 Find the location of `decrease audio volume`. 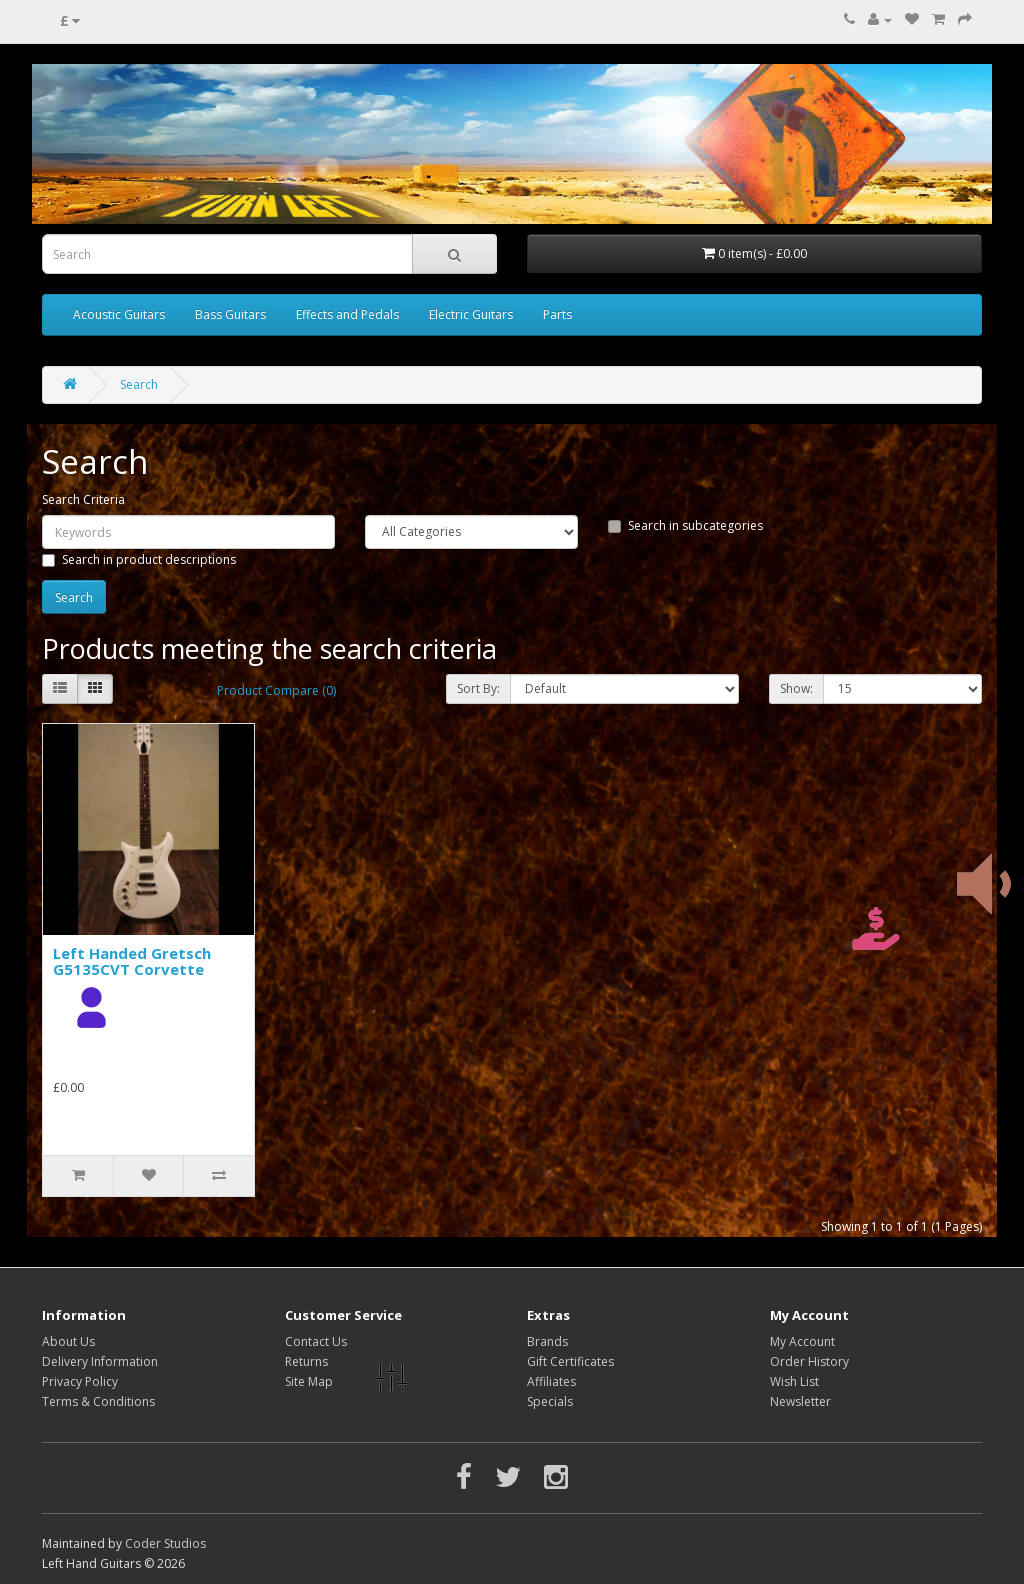

decrease audio volume is located at coordinates (984, 884).